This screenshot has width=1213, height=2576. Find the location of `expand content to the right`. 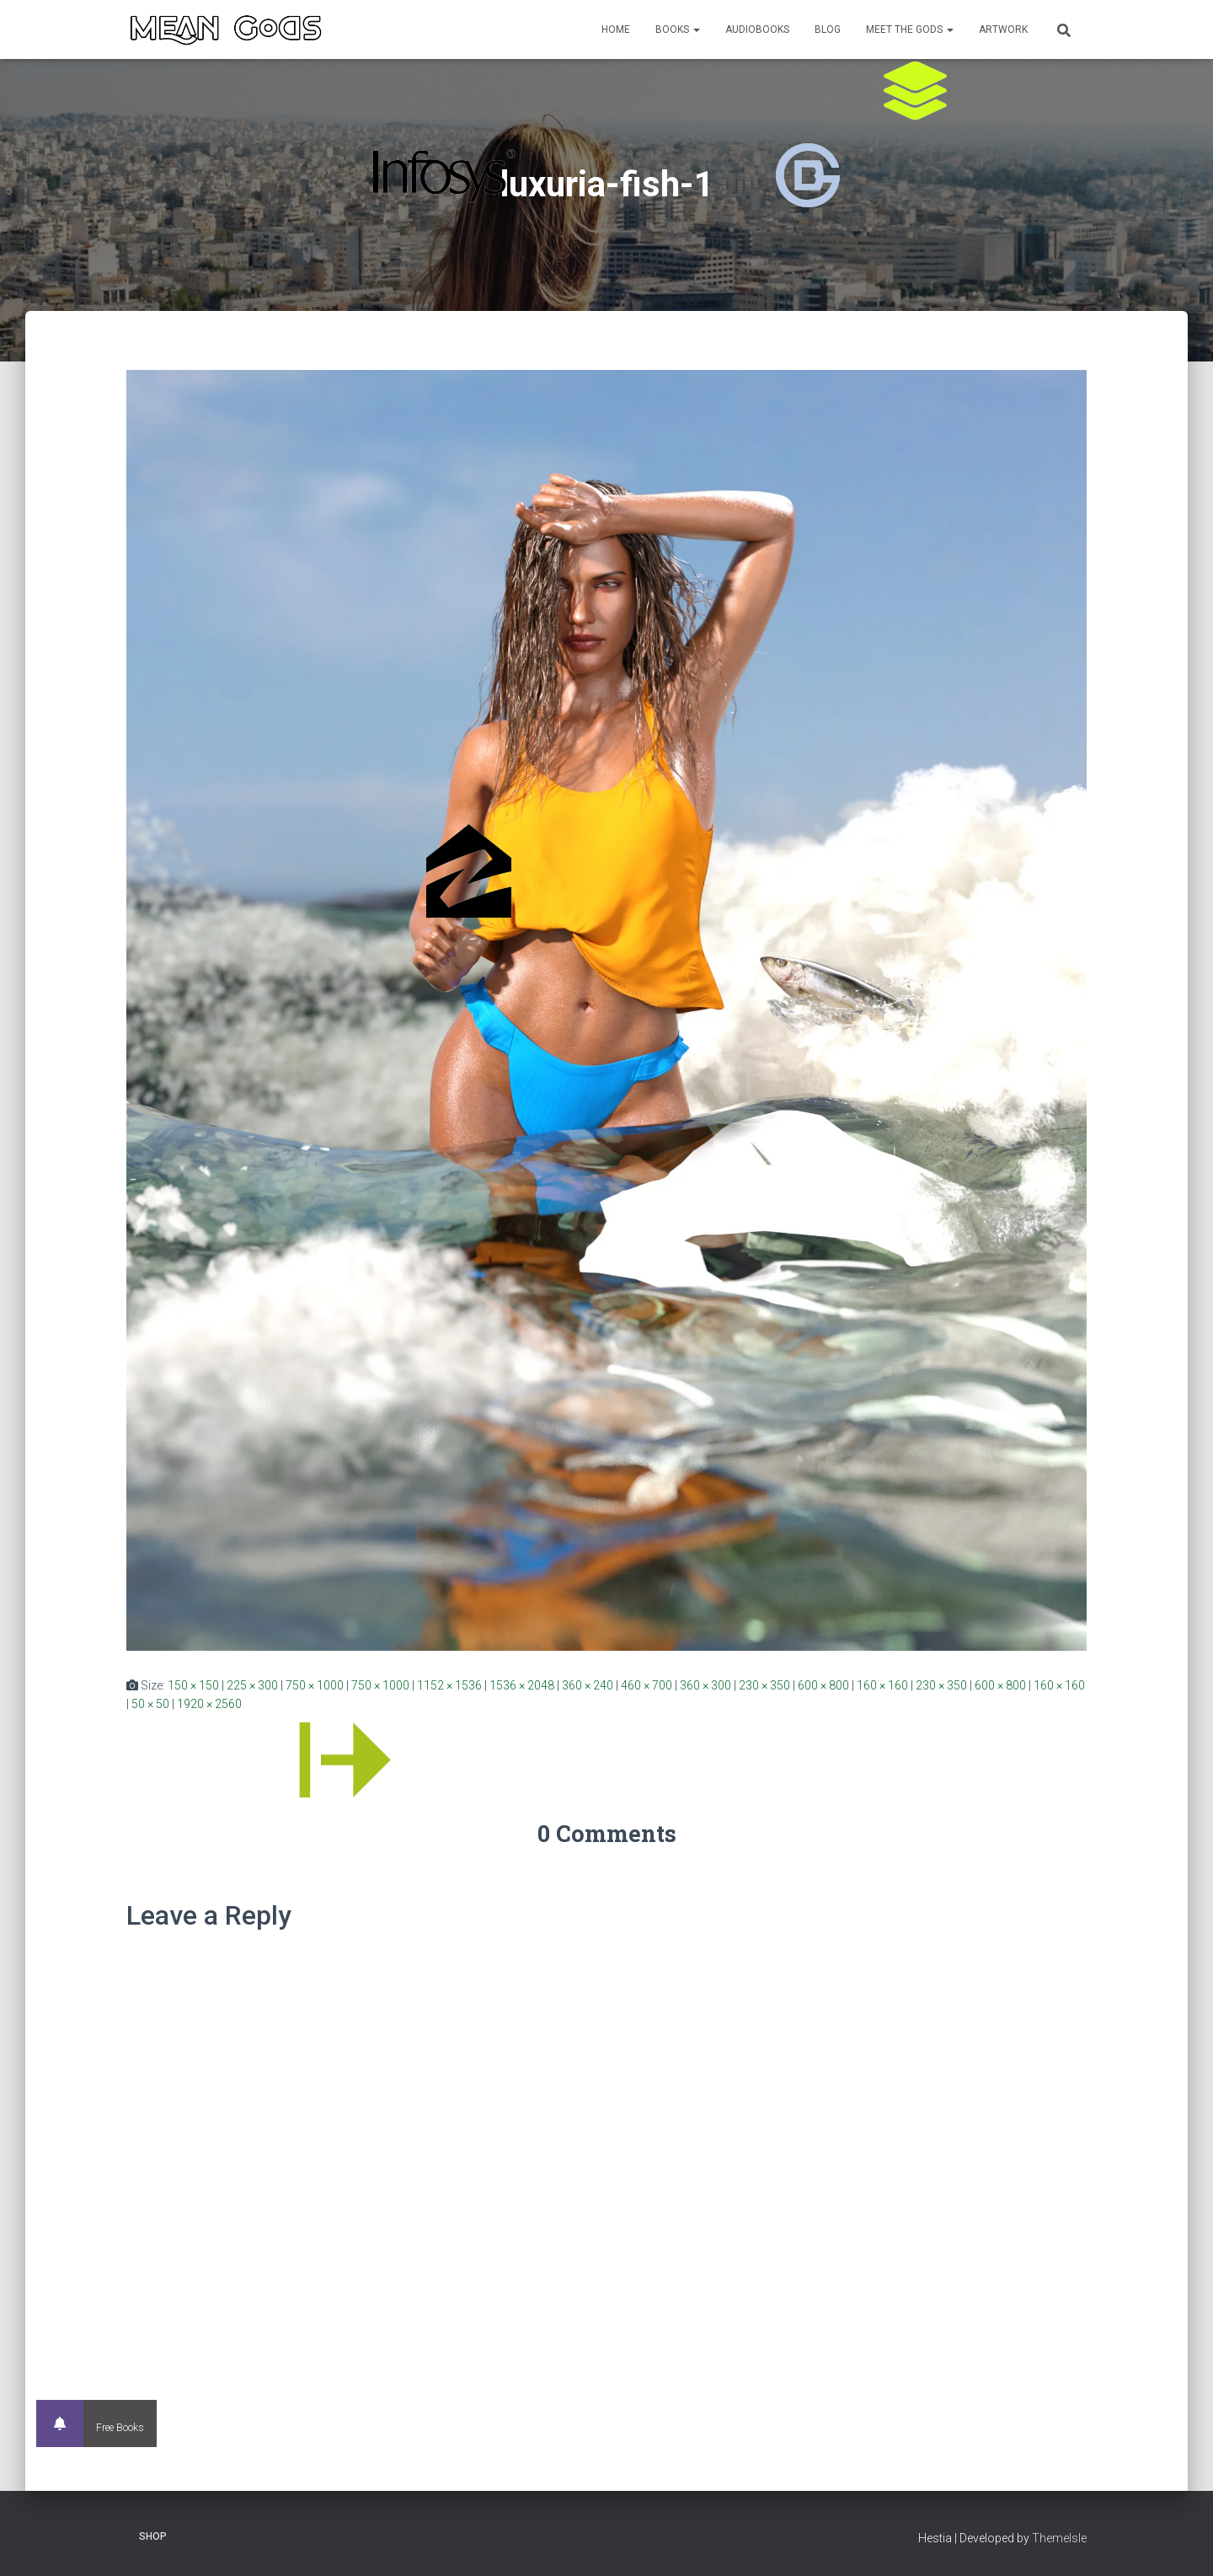

expand content to the right is located at coordinates (342, 1759).